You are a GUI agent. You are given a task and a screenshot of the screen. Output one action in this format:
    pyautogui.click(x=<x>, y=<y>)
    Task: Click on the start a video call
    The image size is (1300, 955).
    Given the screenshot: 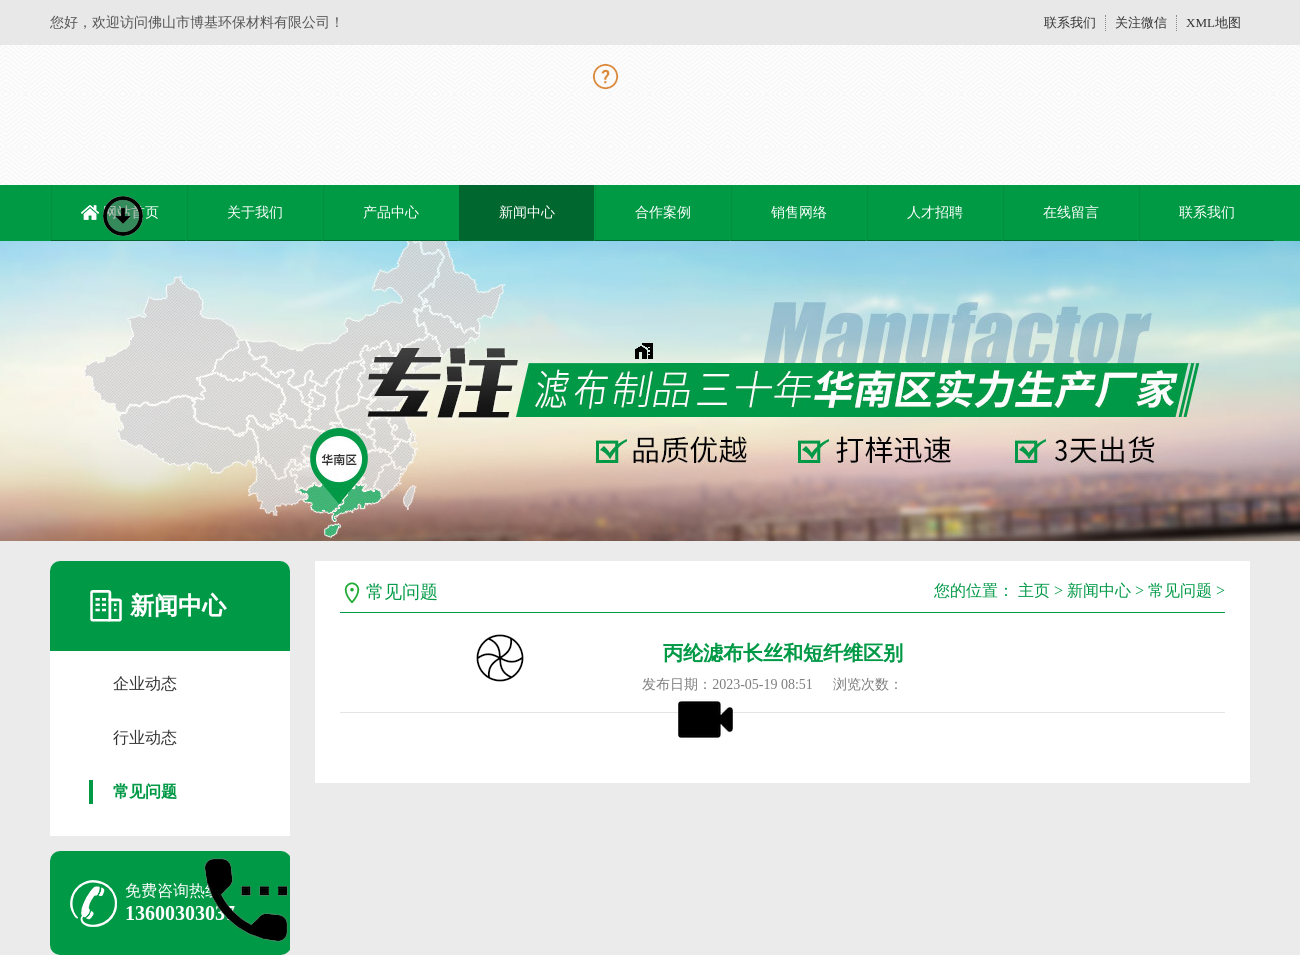 What is the action you would take?
    pyautogui.click(x=705, y=719)
    